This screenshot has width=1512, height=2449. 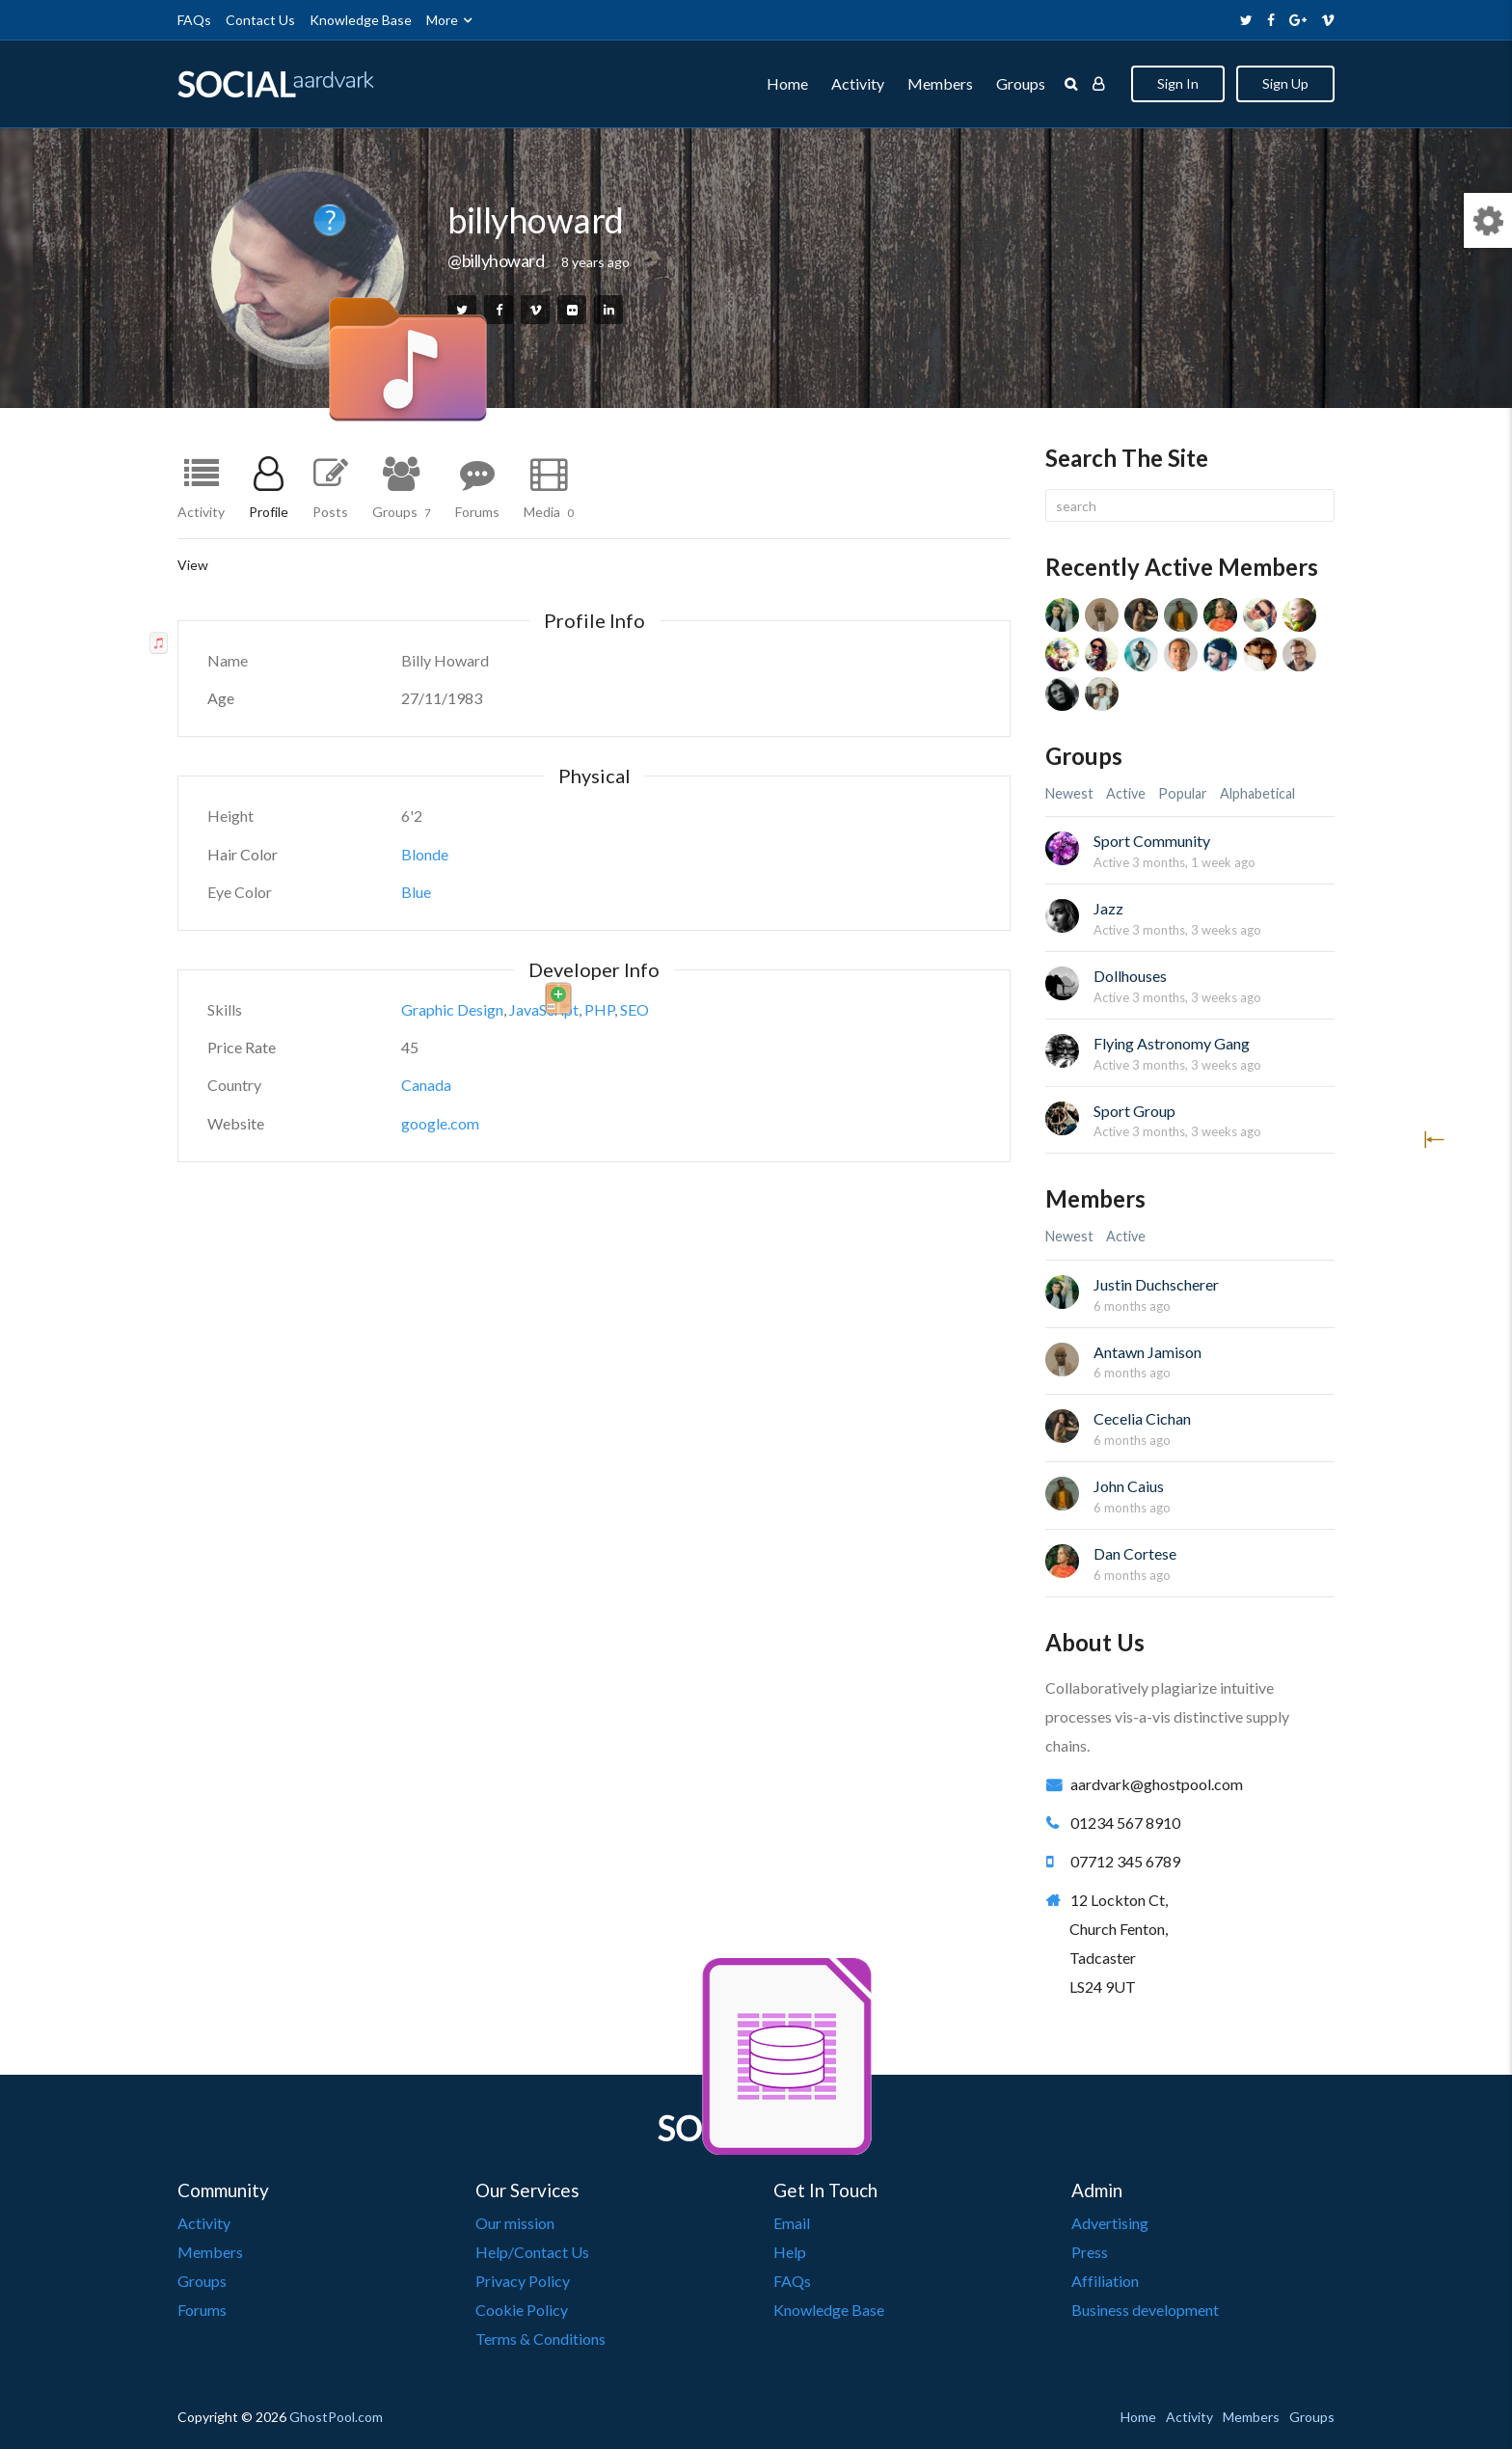 I want to click on go to the first item in a list or sequence, so click(x=1434, y=1139).